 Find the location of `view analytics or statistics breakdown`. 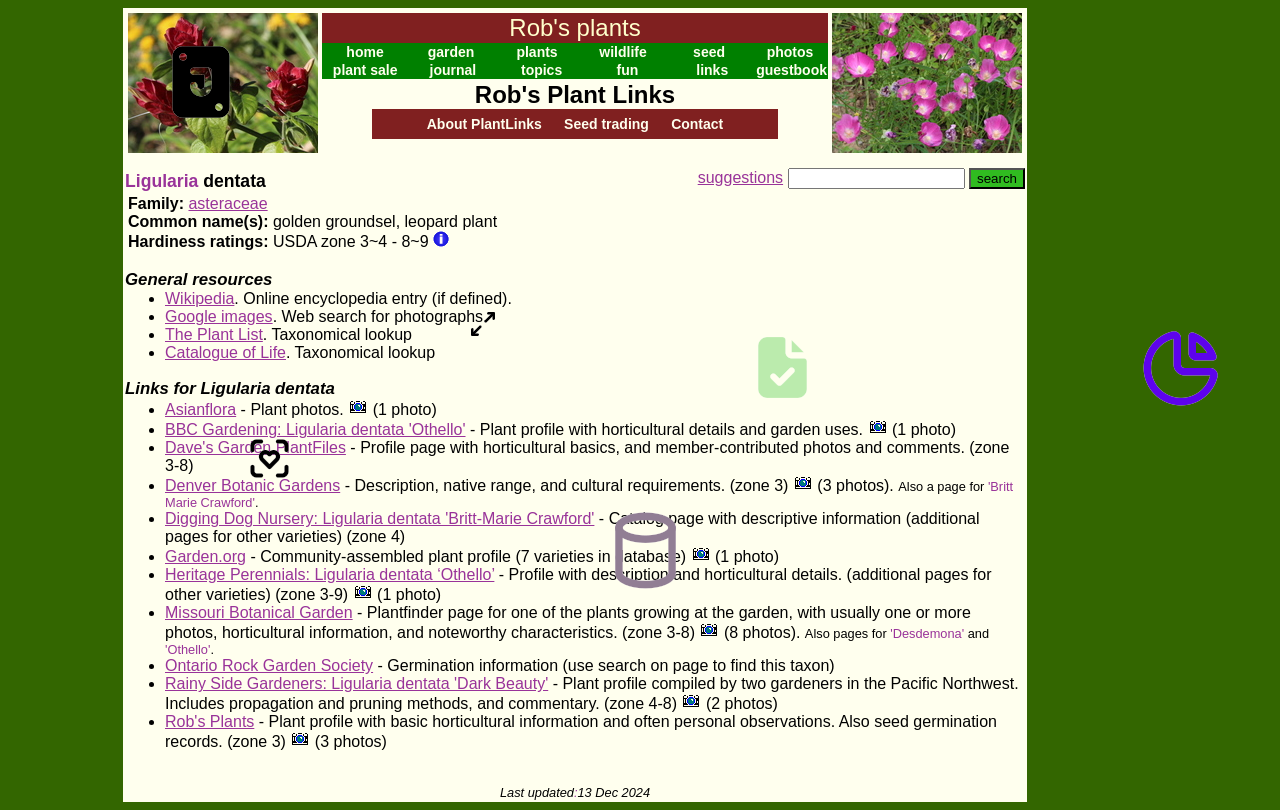

view analytics or statistics breakdown is located at coordinates (1181, 368).